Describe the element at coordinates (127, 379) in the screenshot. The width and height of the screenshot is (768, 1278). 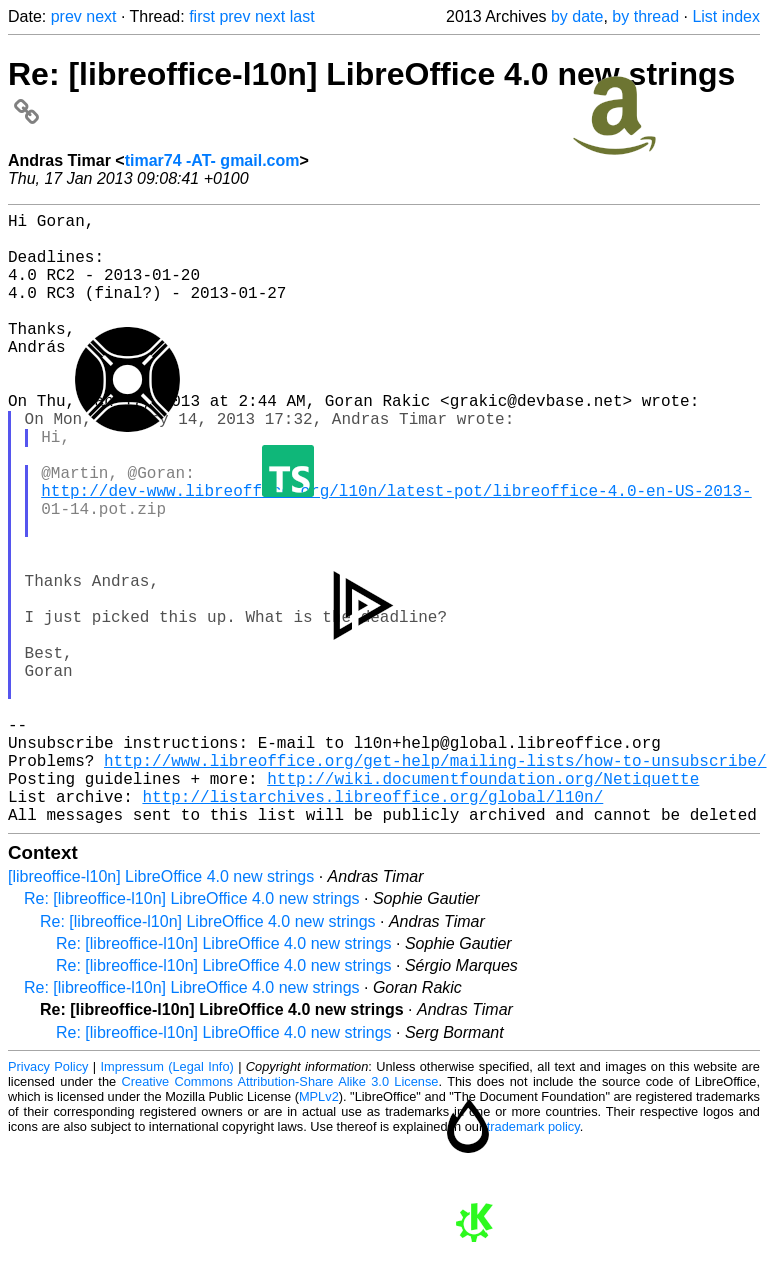
I see `open sonarr media management app` at that location.